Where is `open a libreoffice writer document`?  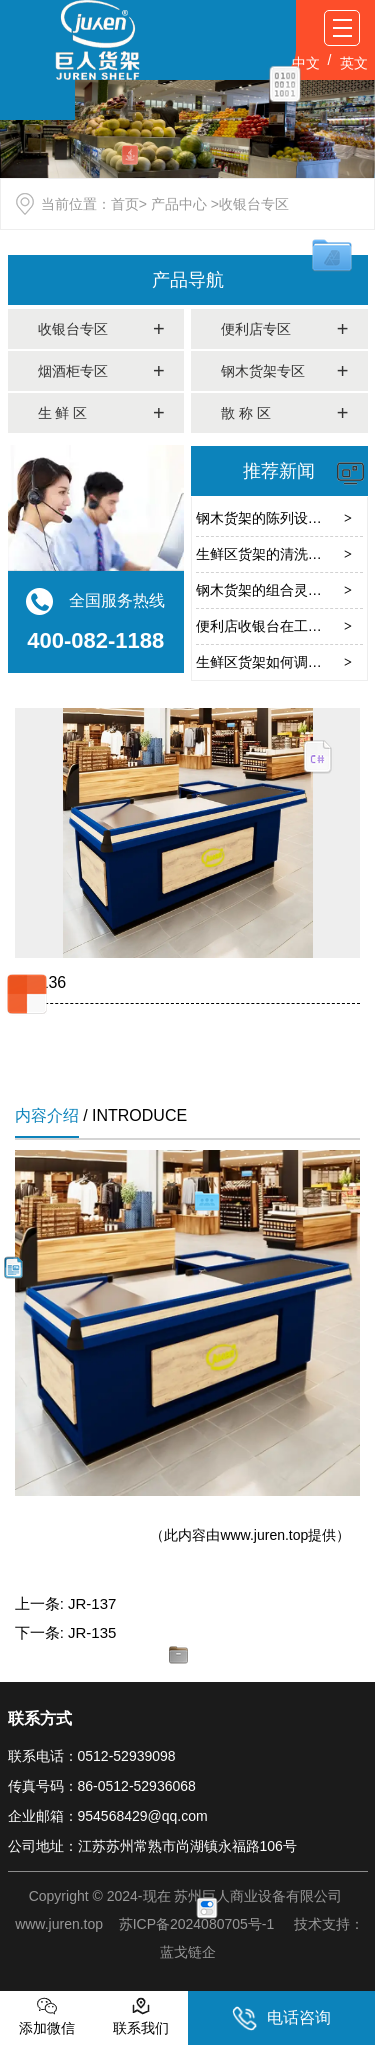 open a libreoffice writer document is located at coordinates (13, 1267).